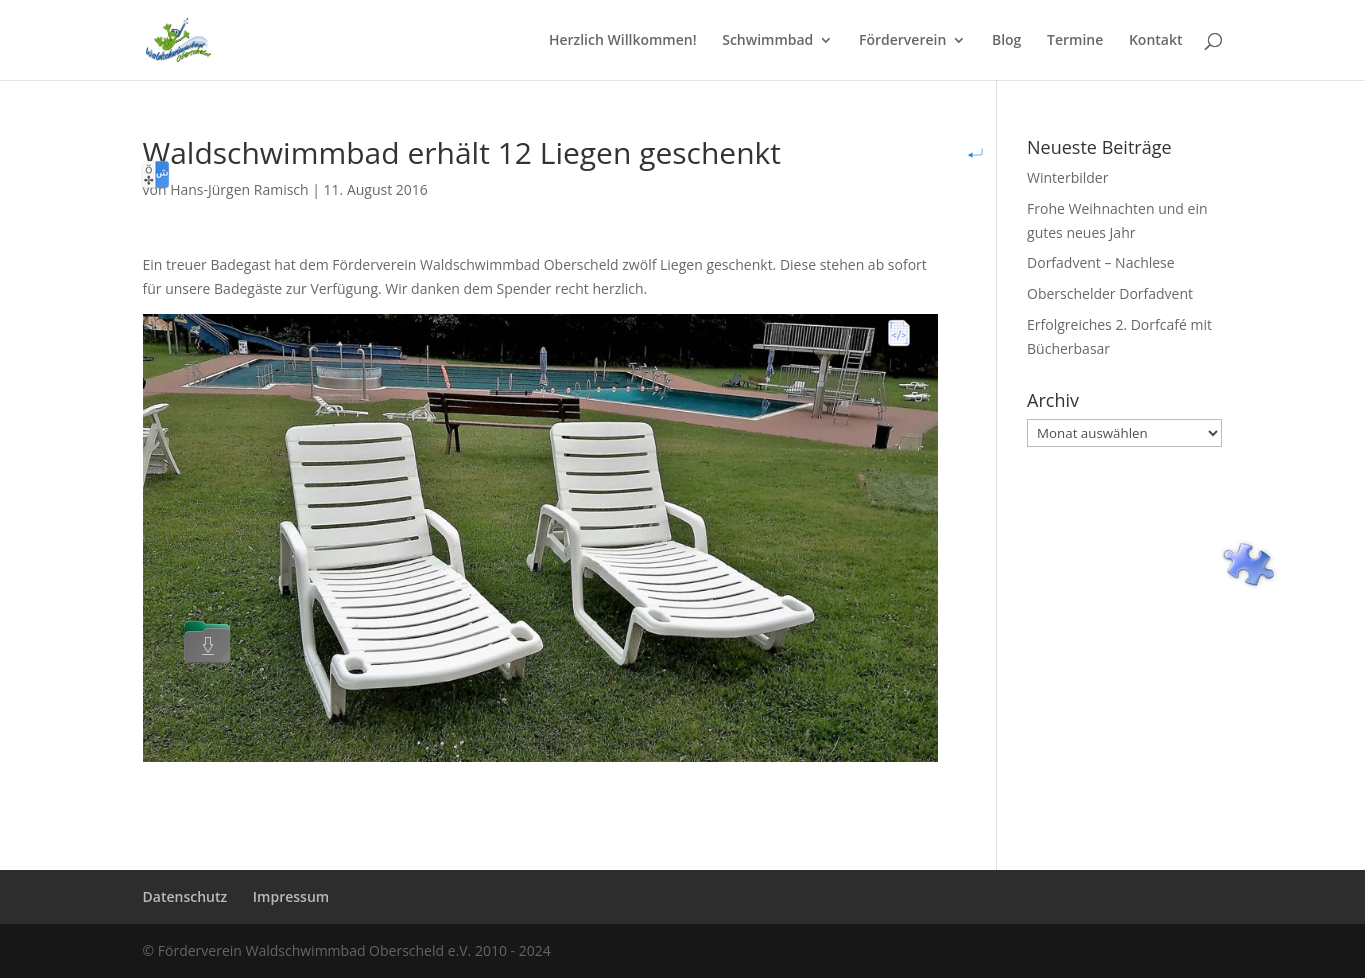 The image size is (1365, 978). What do you see at coordinates (155, 174) in the screenshot?
I see `open the gnome characters app` at bounding box center [155, 174].